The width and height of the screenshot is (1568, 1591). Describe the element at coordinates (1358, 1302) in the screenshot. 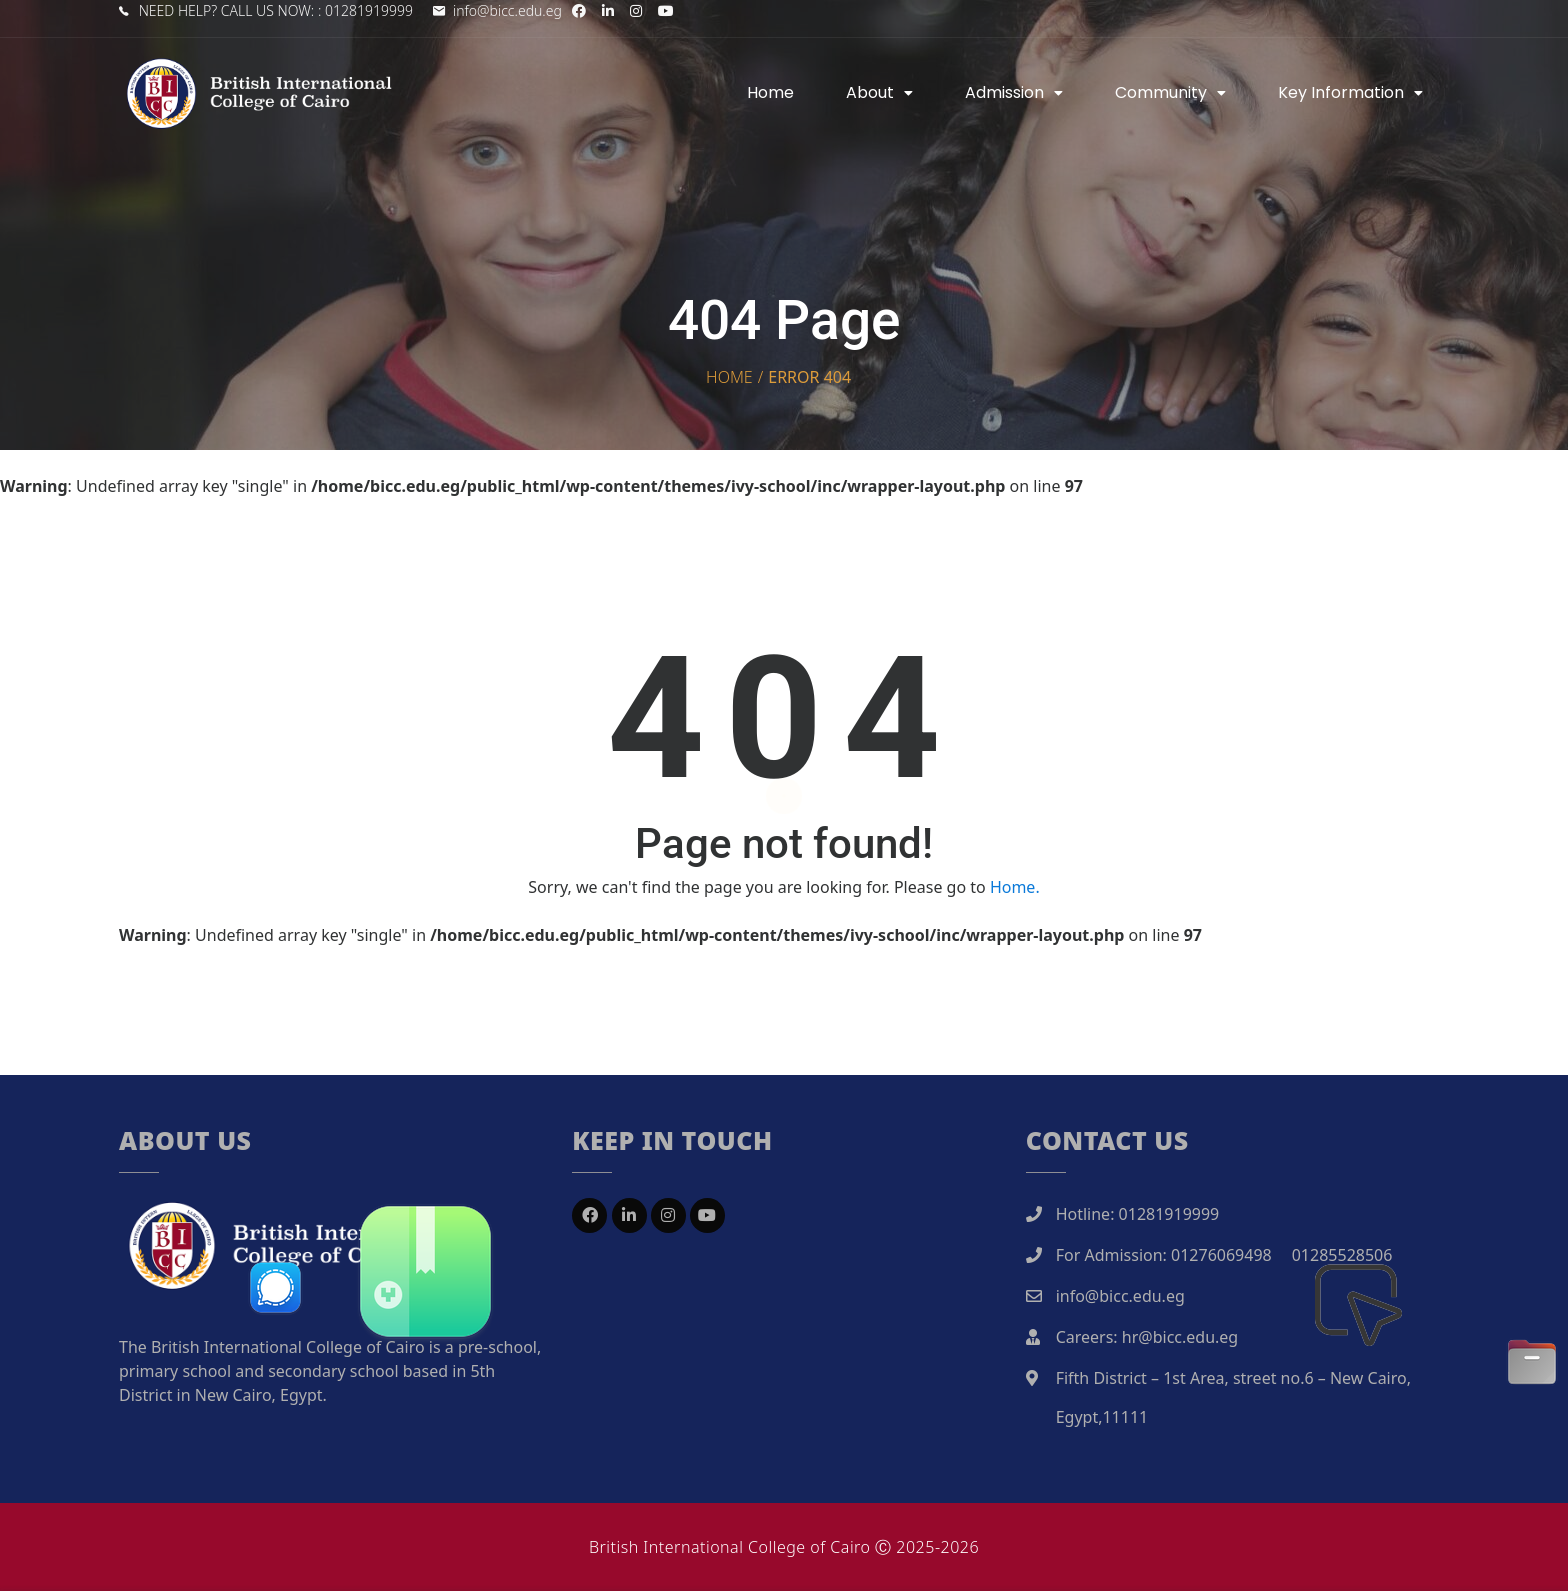

I see `access pointer and cursor accessibility settings` at that location.